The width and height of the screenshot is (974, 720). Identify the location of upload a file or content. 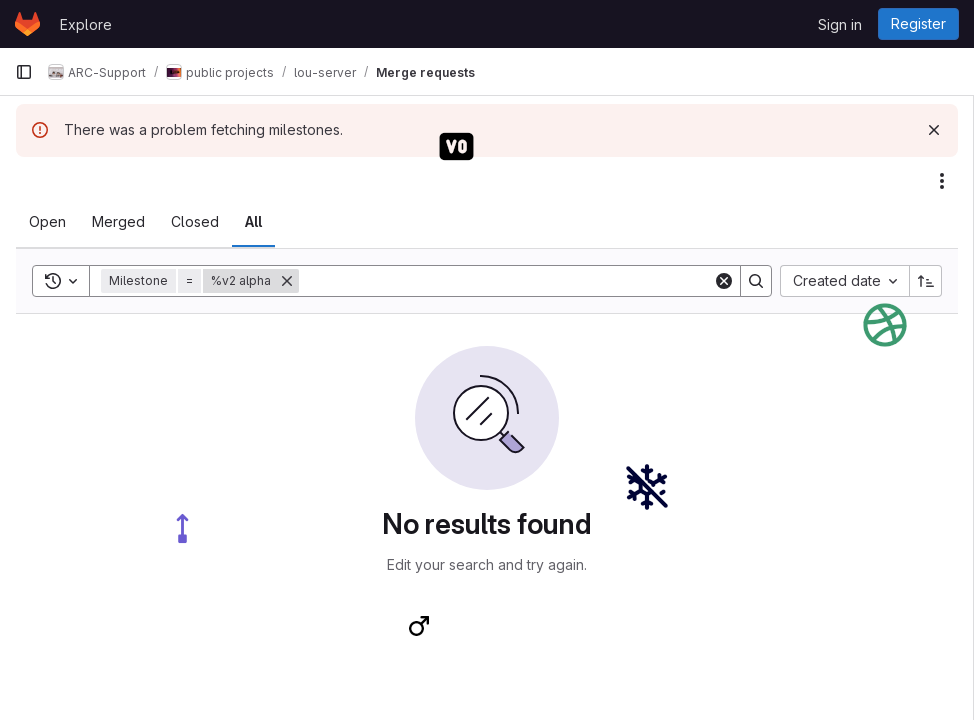
(182, 528).